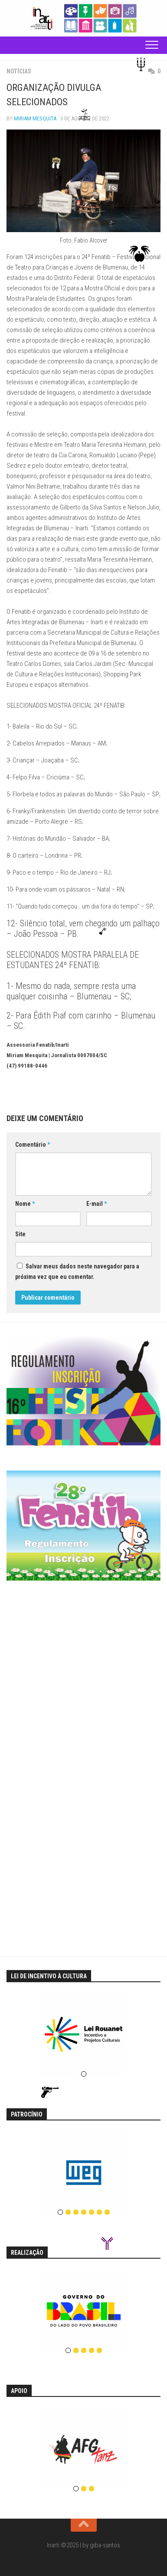 This screenshot has height=2576, width=167. Describe the element at coordinates (103, 931) in the screenshot. I see `access security or authentication settings` at that location.